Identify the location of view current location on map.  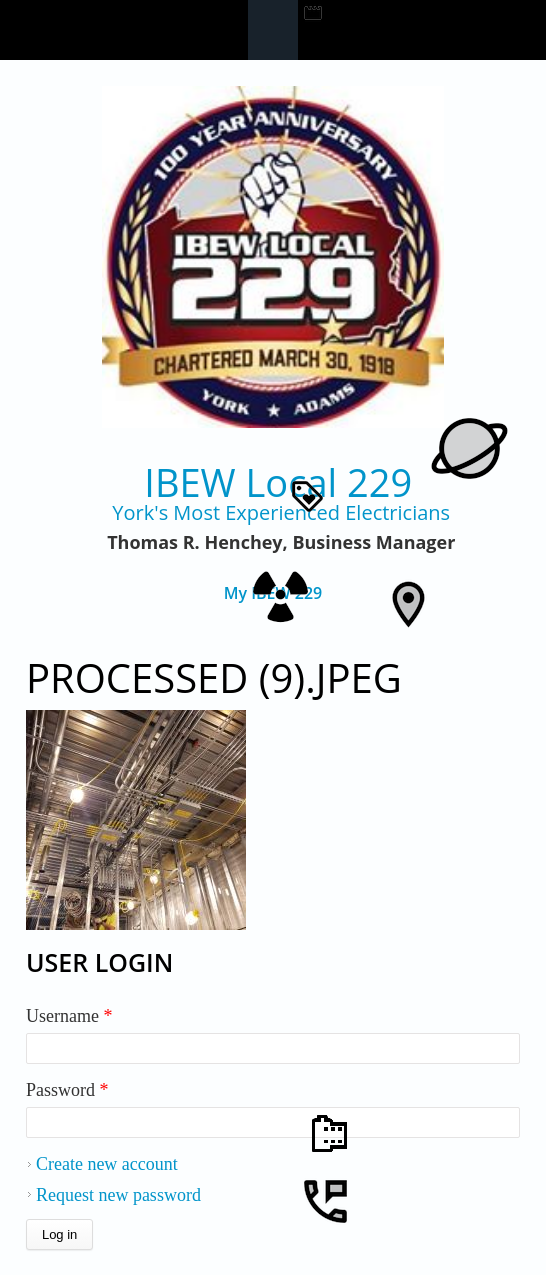
(408, 604).